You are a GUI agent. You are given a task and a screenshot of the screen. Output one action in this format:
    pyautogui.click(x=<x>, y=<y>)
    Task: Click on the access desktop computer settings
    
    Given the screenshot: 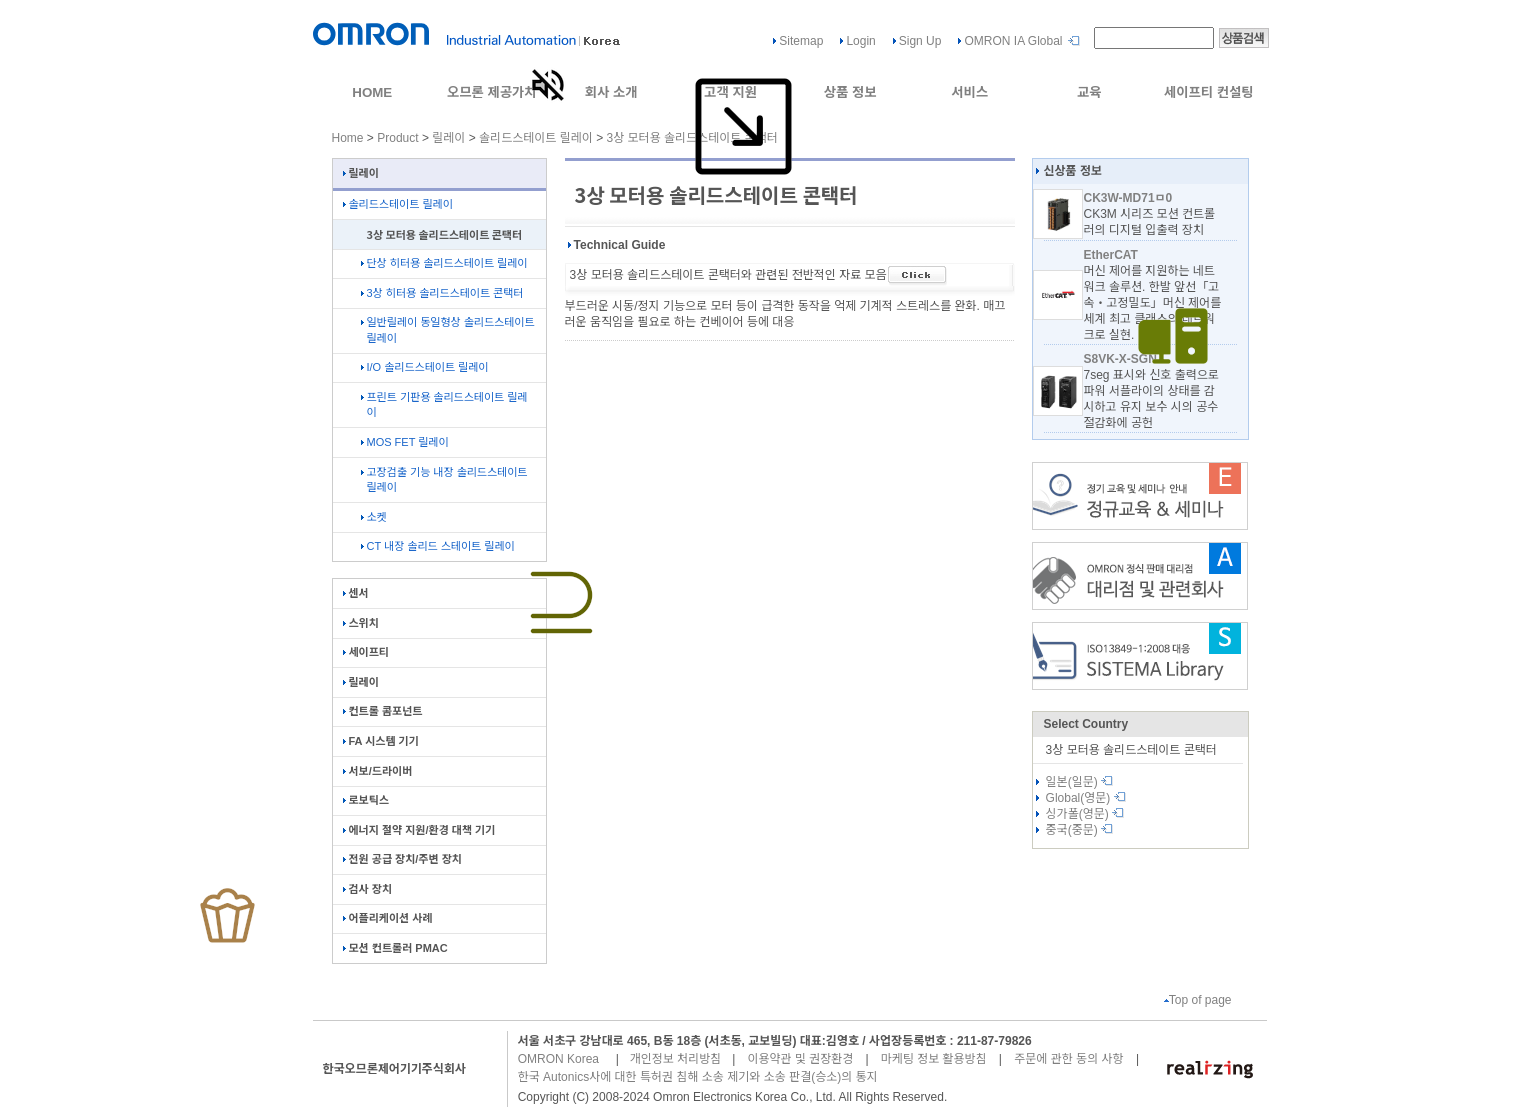 What is the action you would take?
    pyautogui.click(x=1173, y=336)
    